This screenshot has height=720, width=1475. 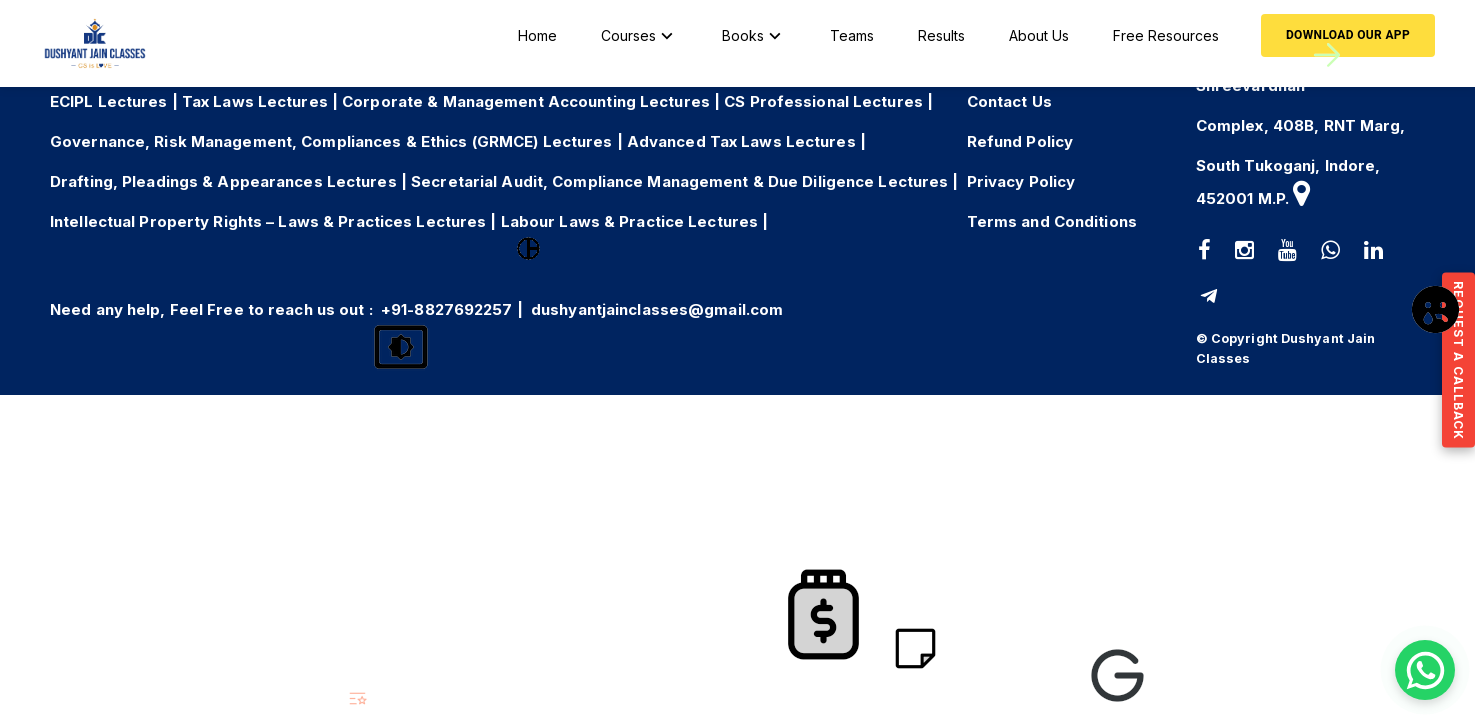 I want to click on sign in with Google, so click(x=1117, y=675).